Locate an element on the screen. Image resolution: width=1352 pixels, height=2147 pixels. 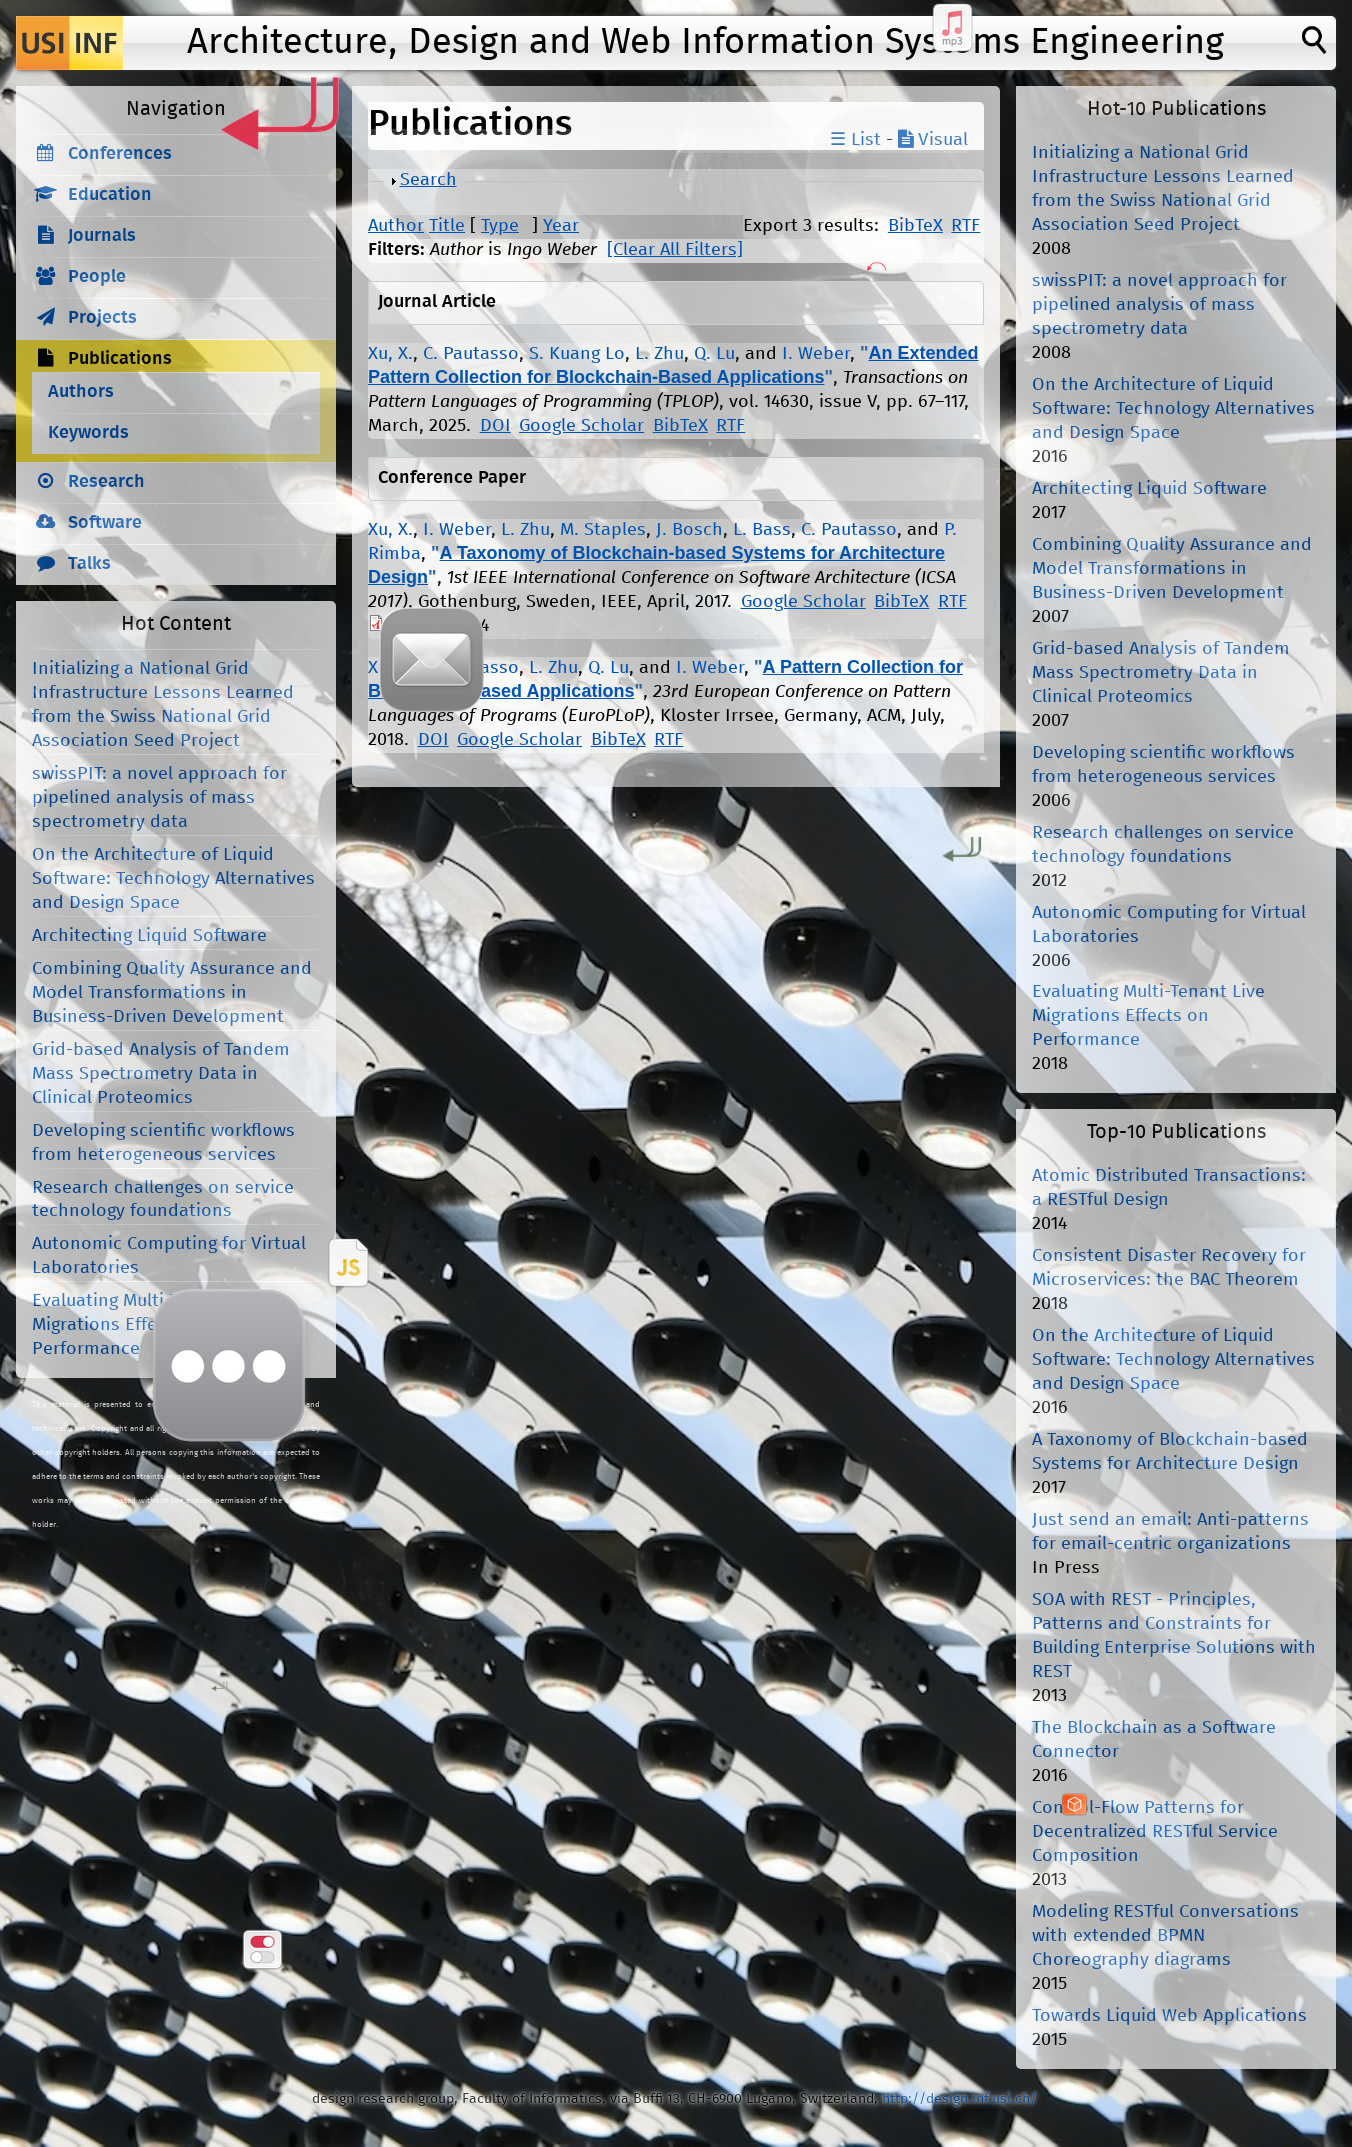
open a Blender 3D project file is located at coordinates (1074, 1803).